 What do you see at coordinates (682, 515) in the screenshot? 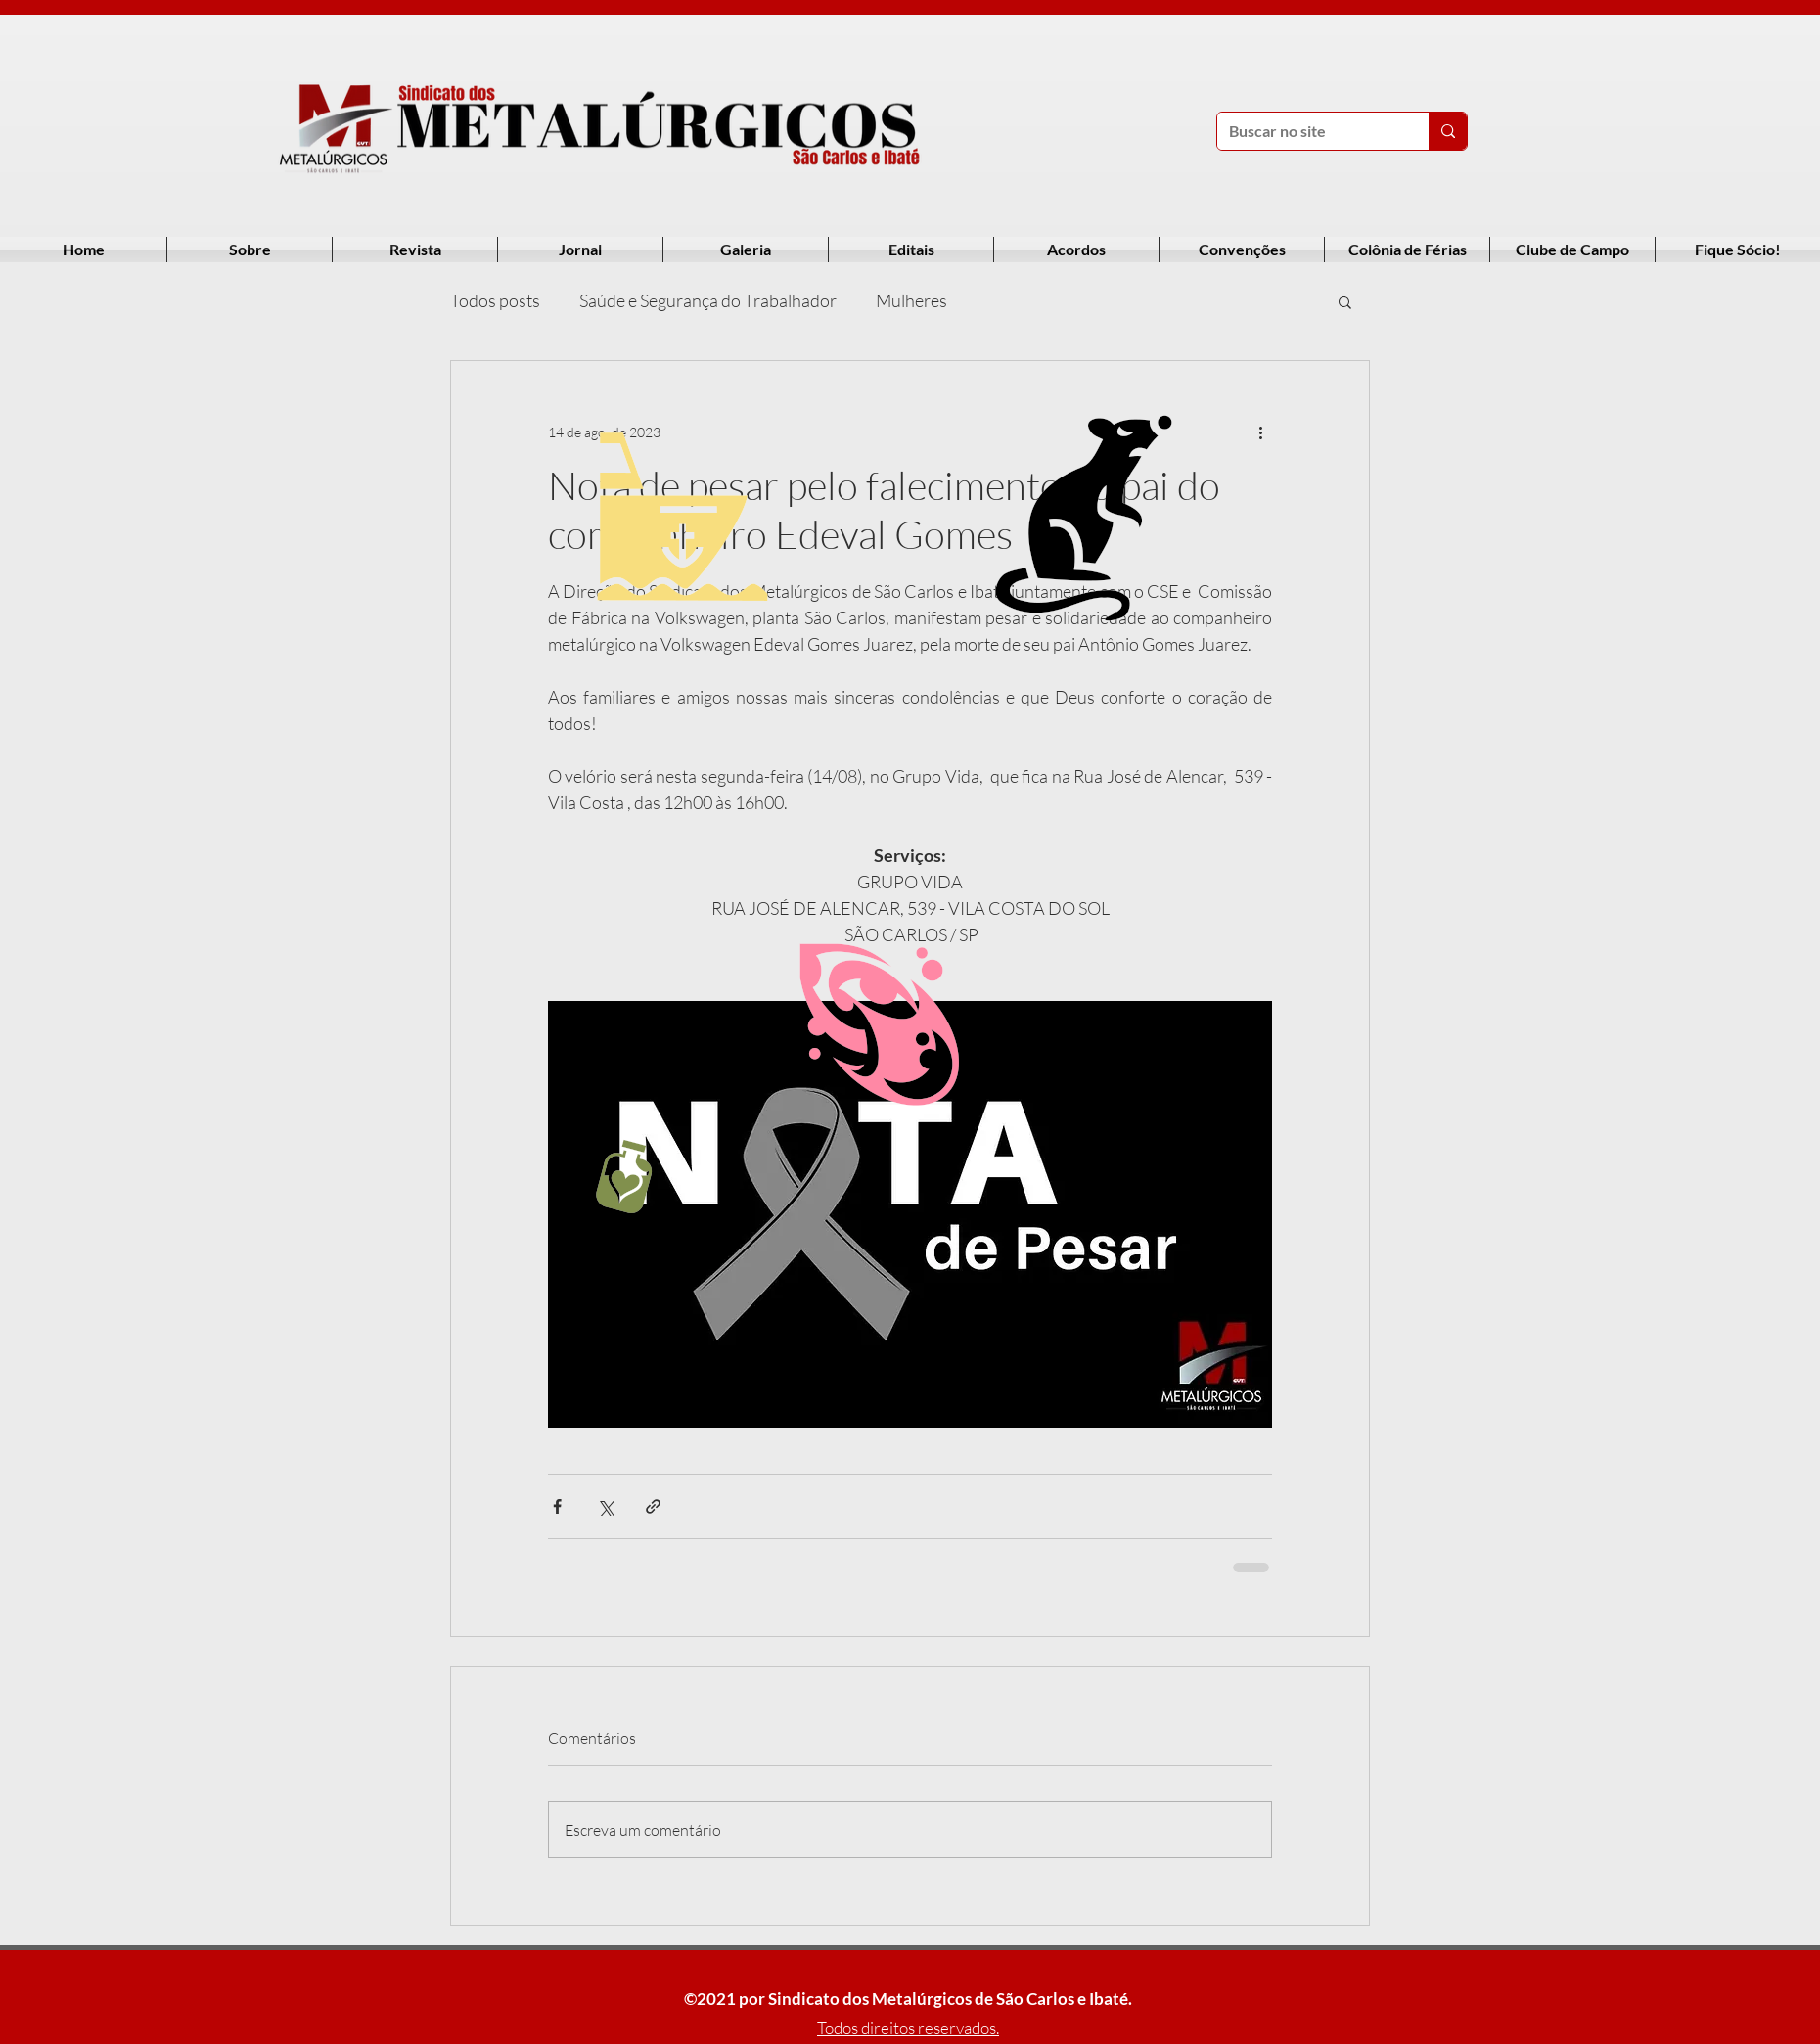
I see `access naval or maritime game features` at bounding box center [682, 515].